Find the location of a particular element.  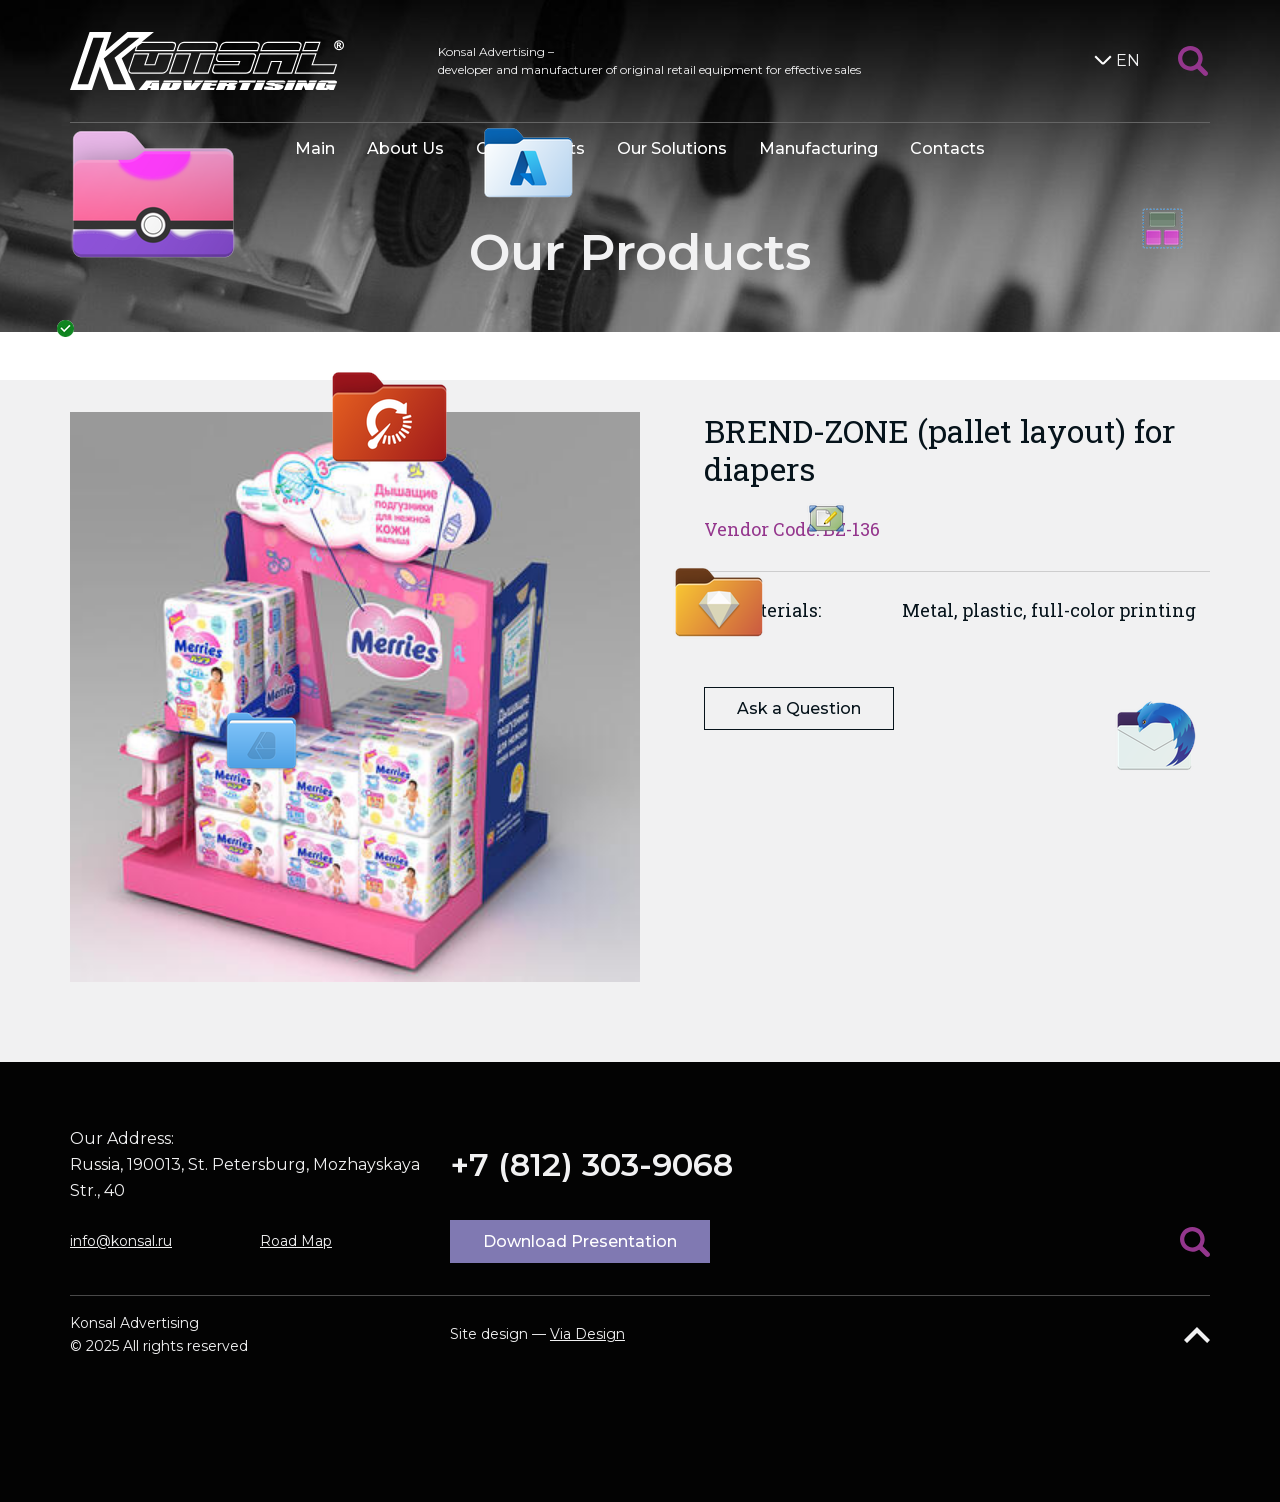

confirm or approve an action is located at coordinates (65, 328).